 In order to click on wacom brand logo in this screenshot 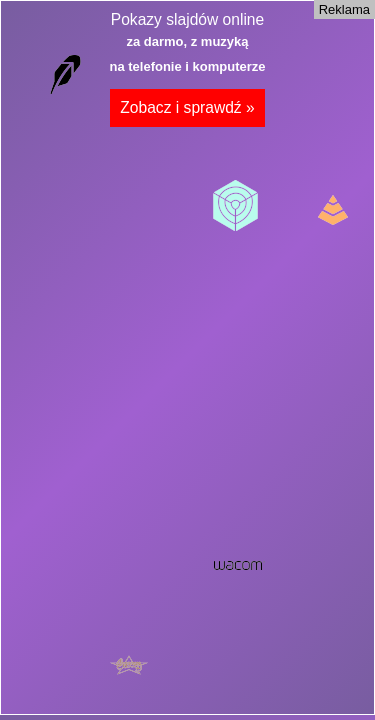, I will do `click(239, 565)`.